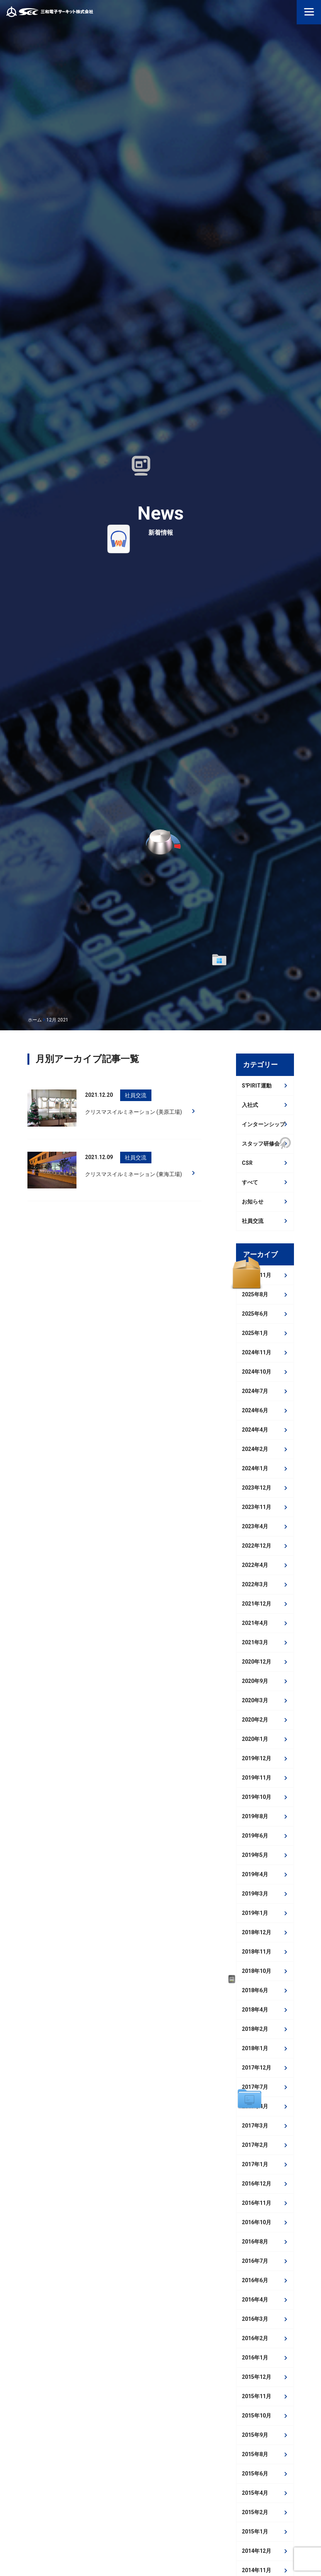 This screenshot has width=321, height=2576. Describe the element at coordinates (250, 2099) in the screenshot. I see `open PC or windows computer folder` at that location.